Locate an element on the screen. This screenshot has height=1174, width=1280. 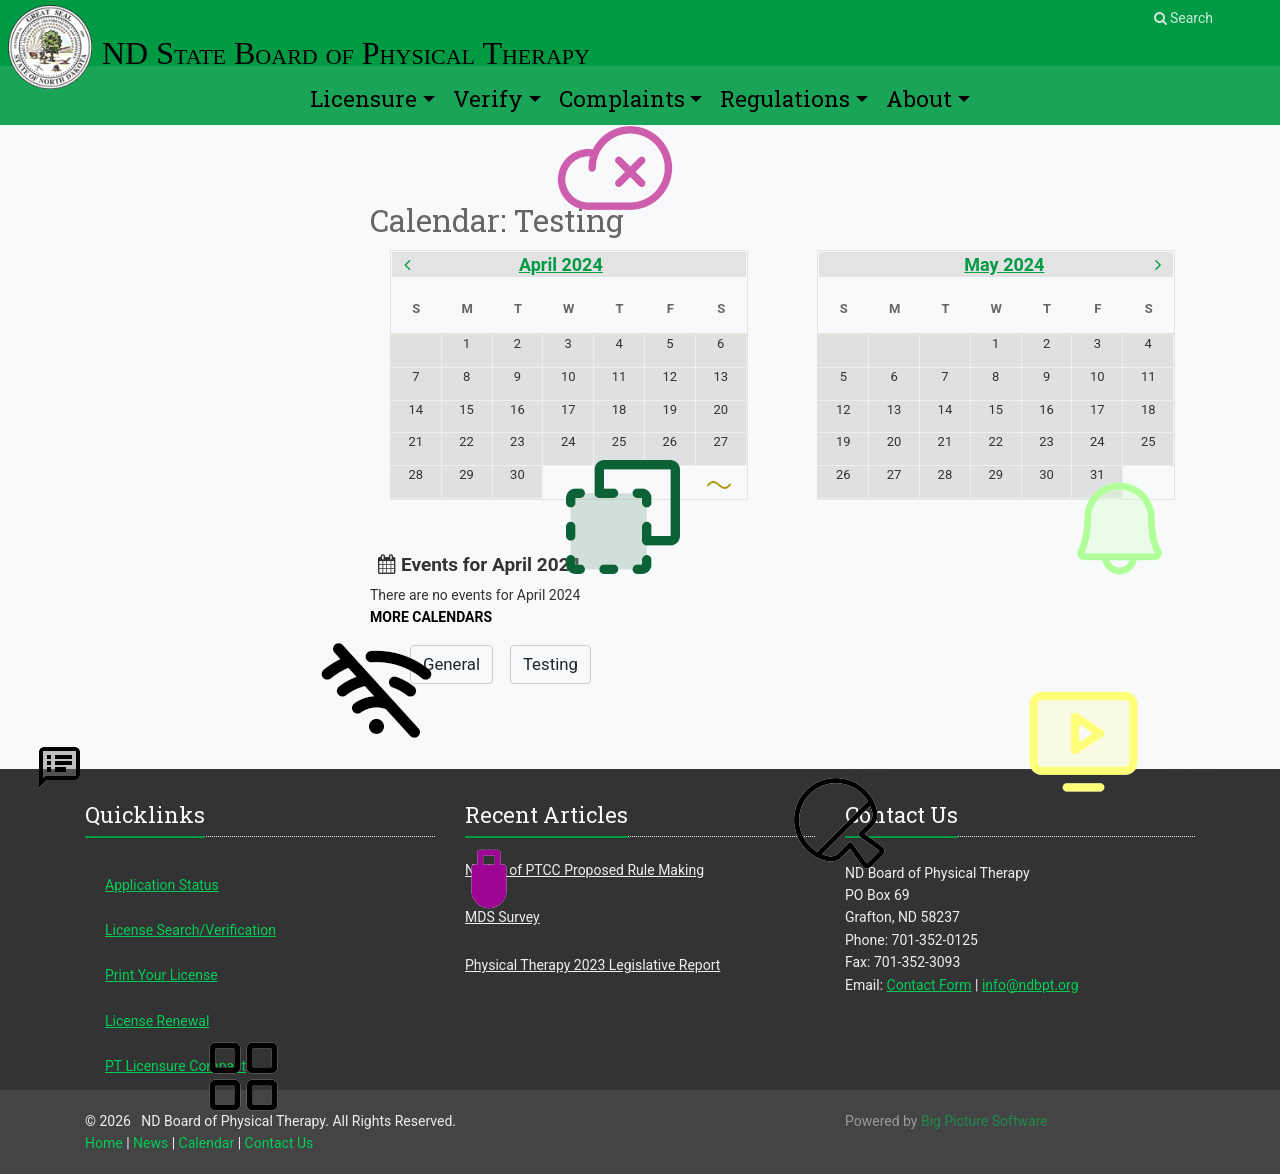
bring selection to front layer is located at coordinates (623, 517).